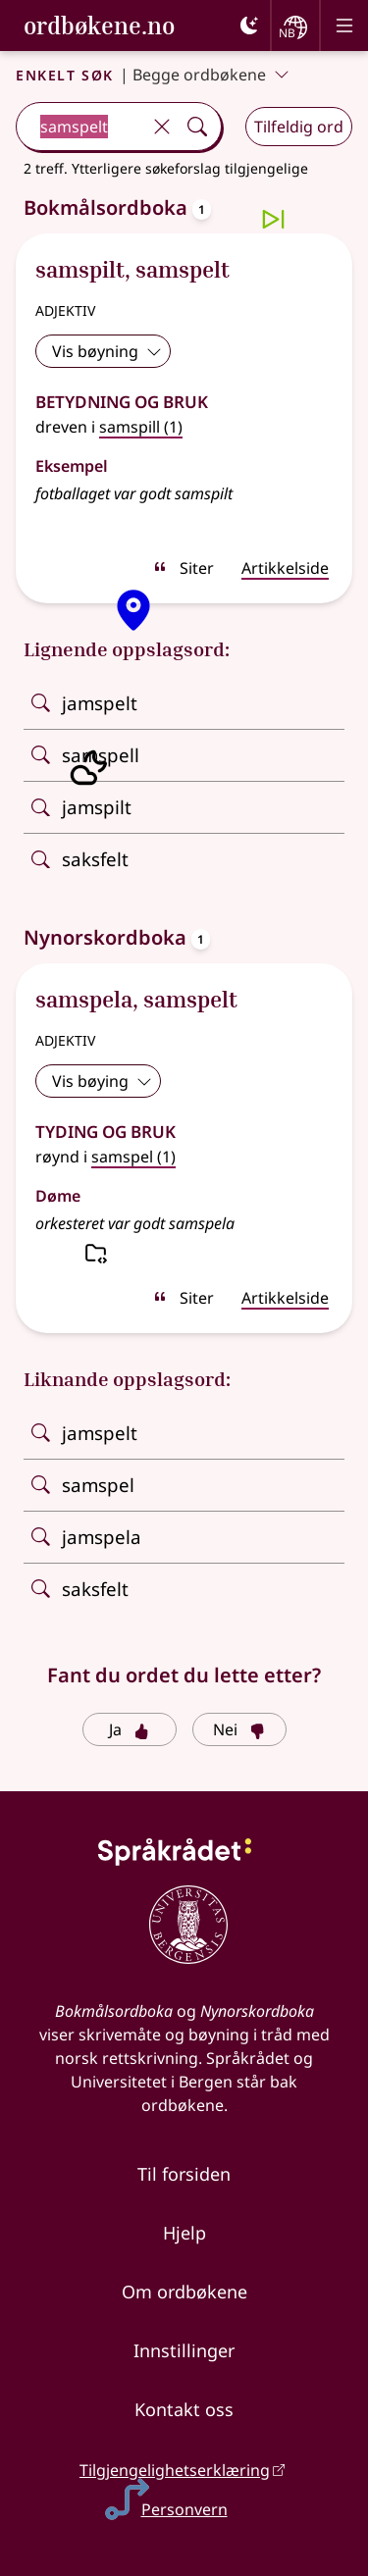  Describe the element at coordinates (133, 610) in the screenshot. I see `view pinned location on map` at that location.